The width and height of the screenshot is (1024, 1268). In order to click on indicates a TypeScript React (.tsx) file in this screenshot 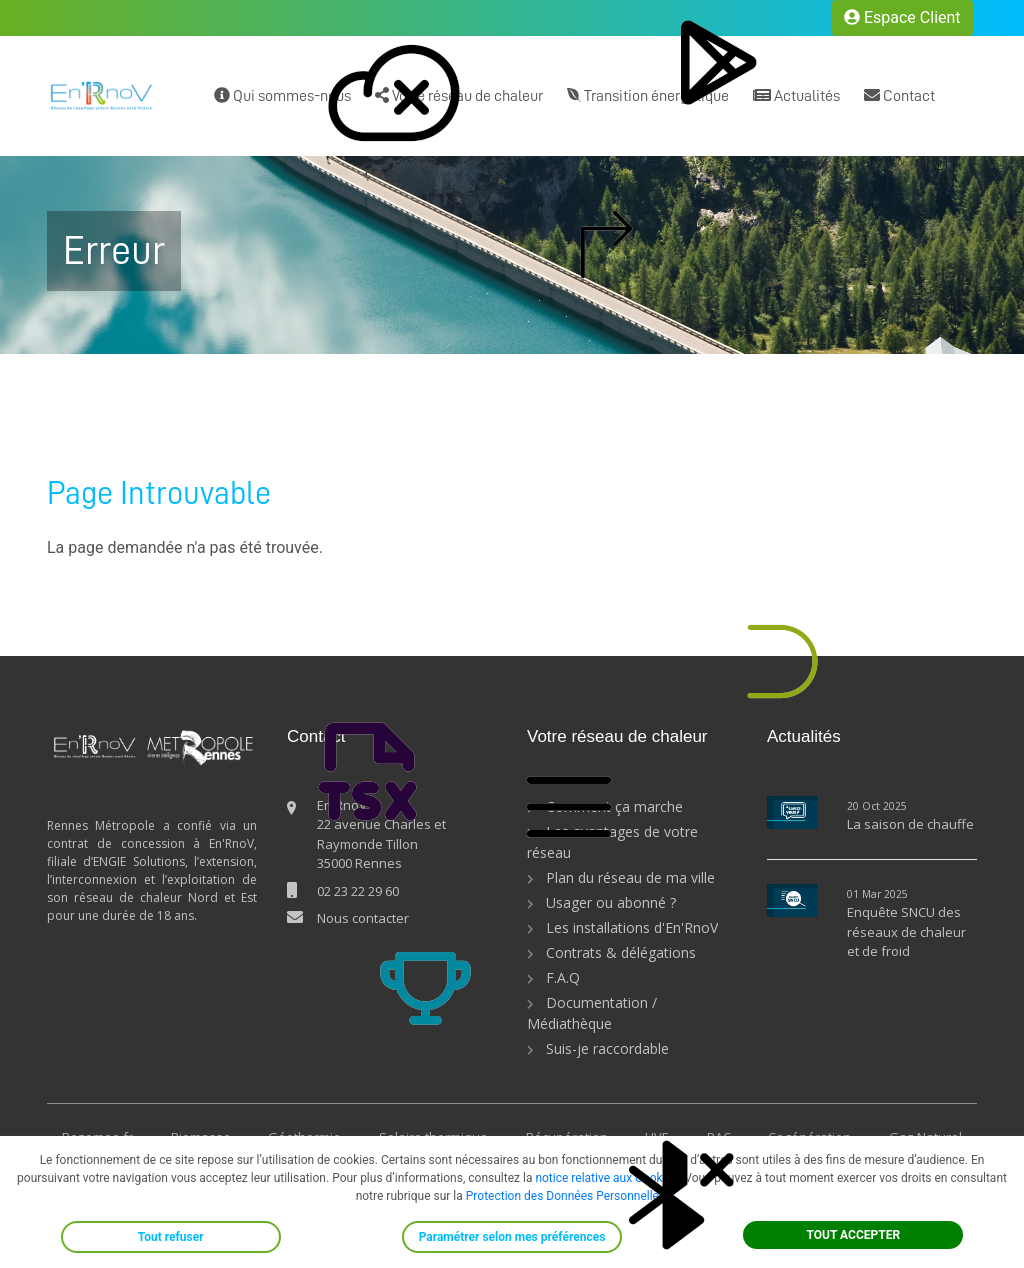, I will do `click(369, 775)`.